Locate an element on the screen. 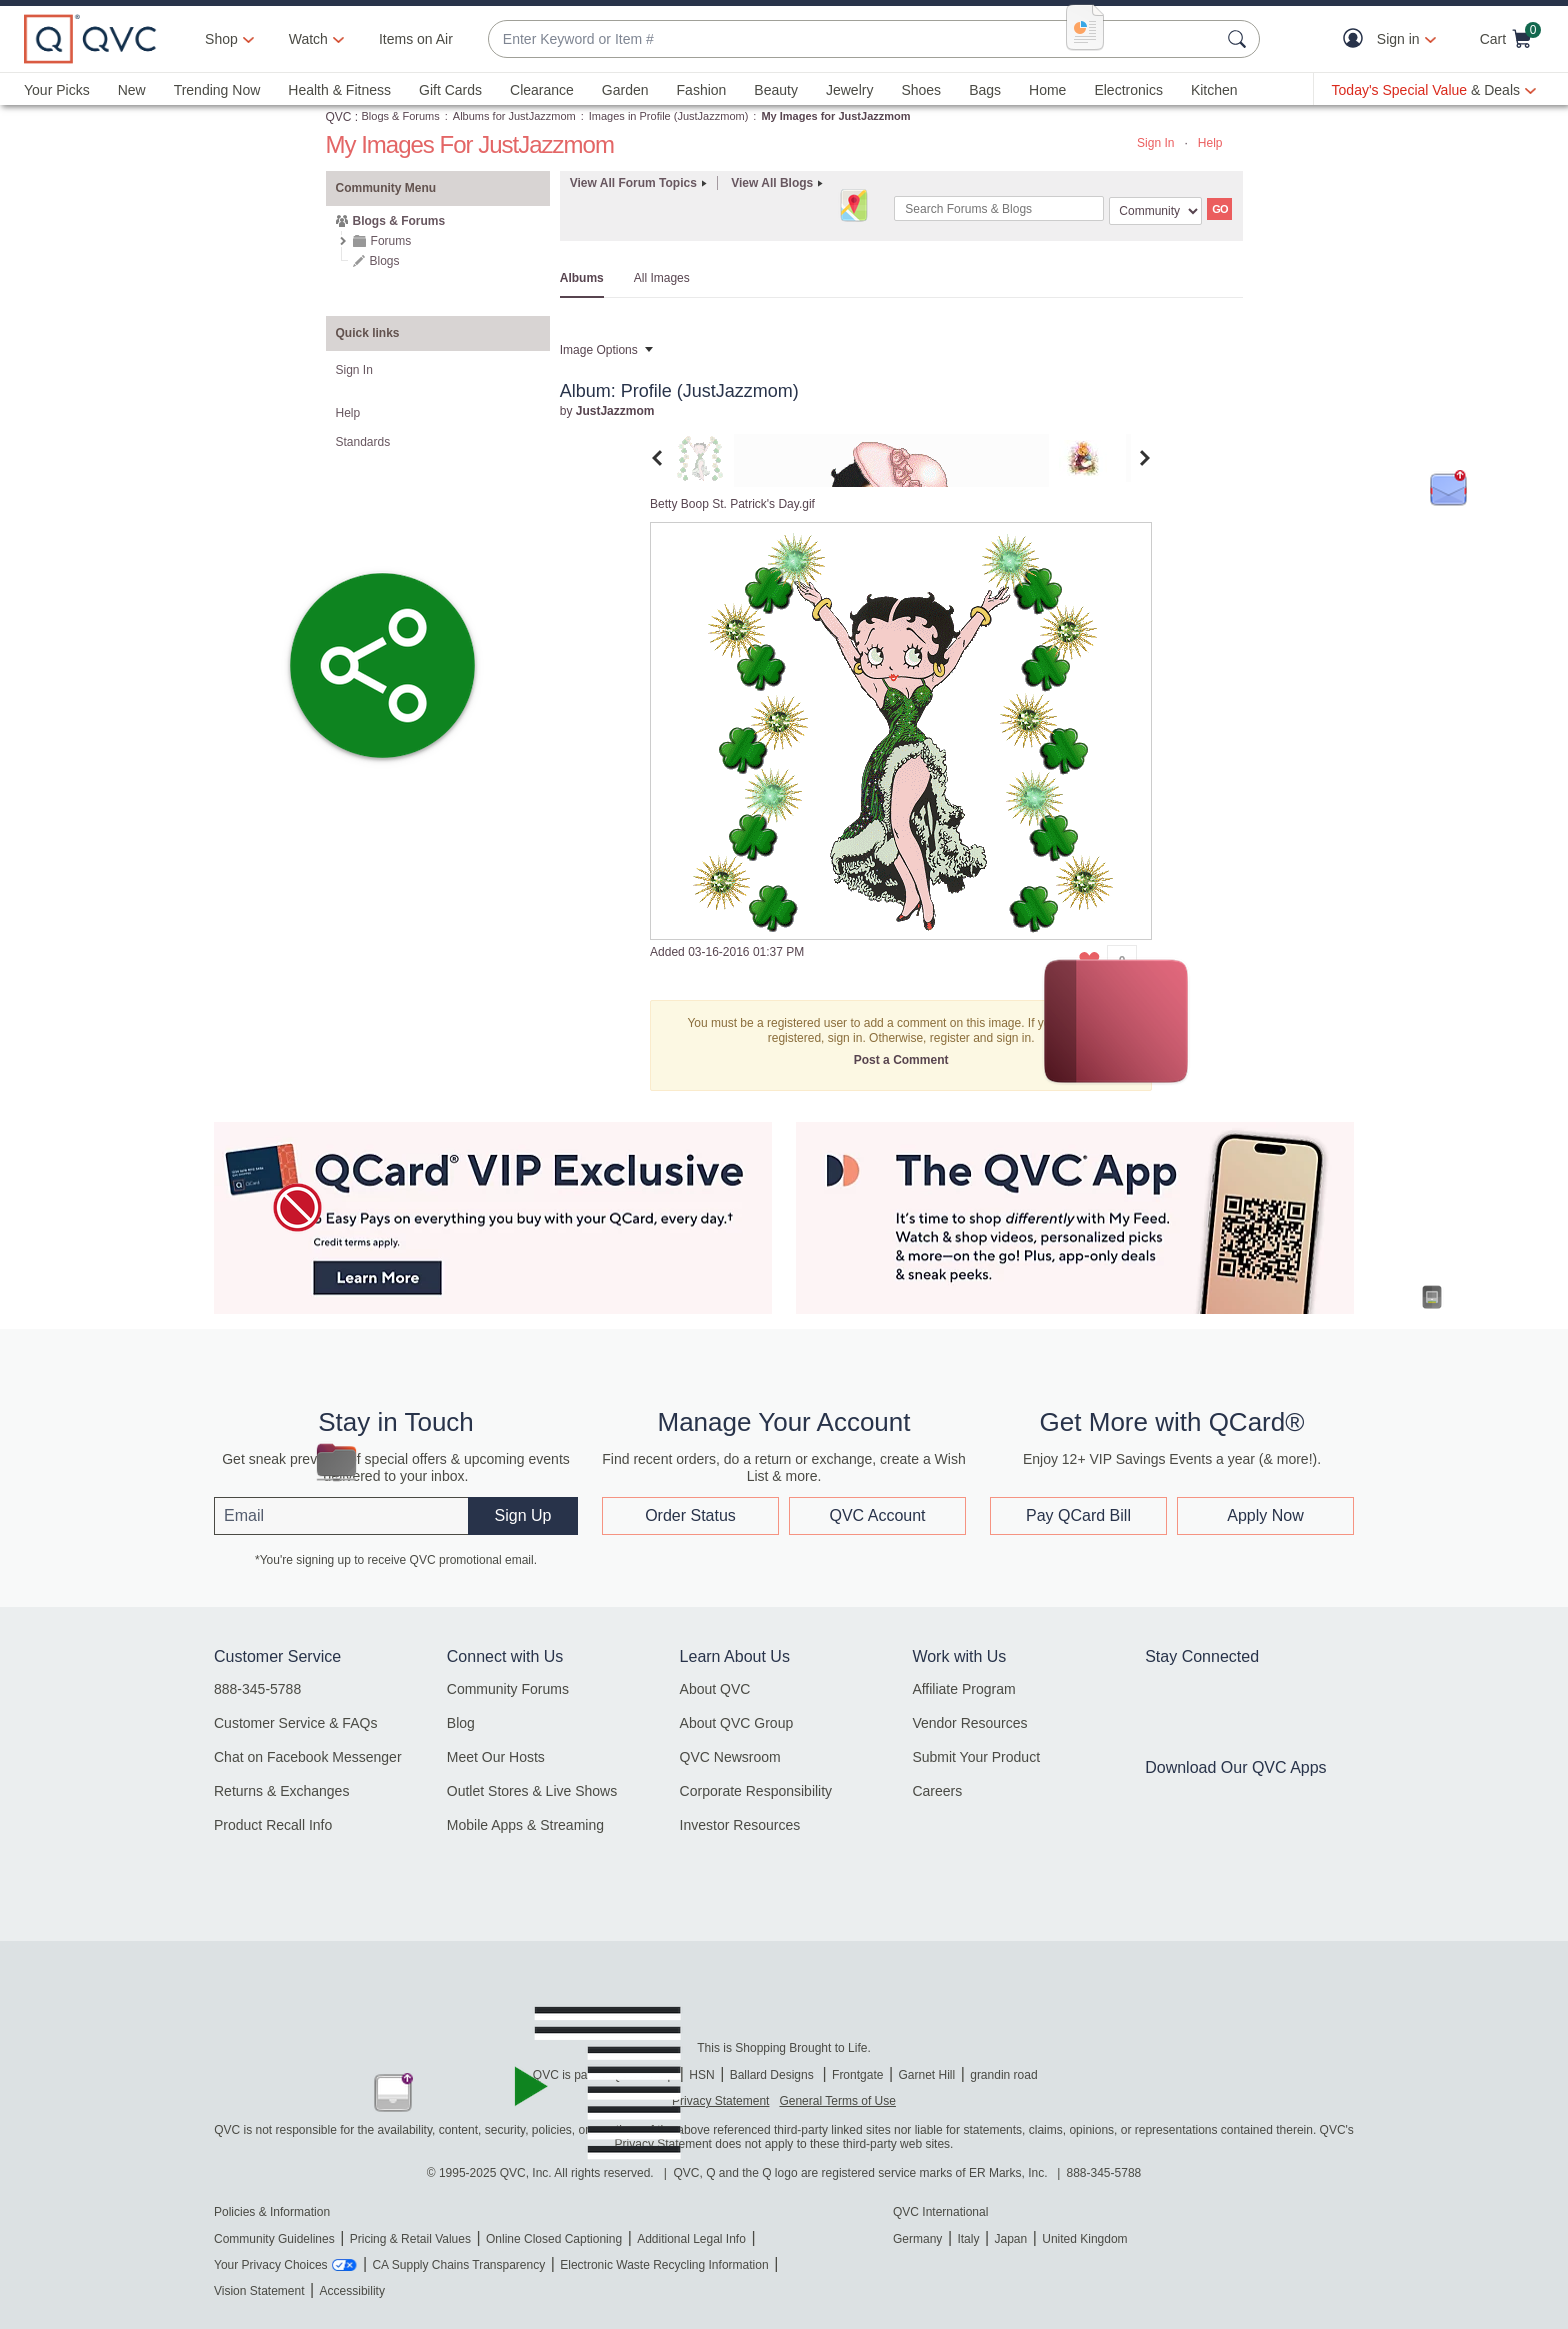  access sharing and network preferences is located at coordinates (382, 665).